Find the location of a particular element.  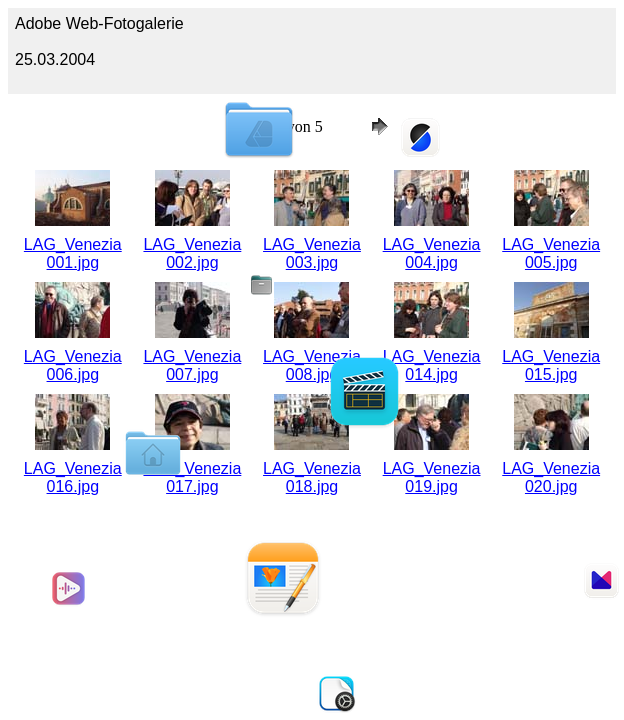

open your home folder is located at coordinates (153, 453).